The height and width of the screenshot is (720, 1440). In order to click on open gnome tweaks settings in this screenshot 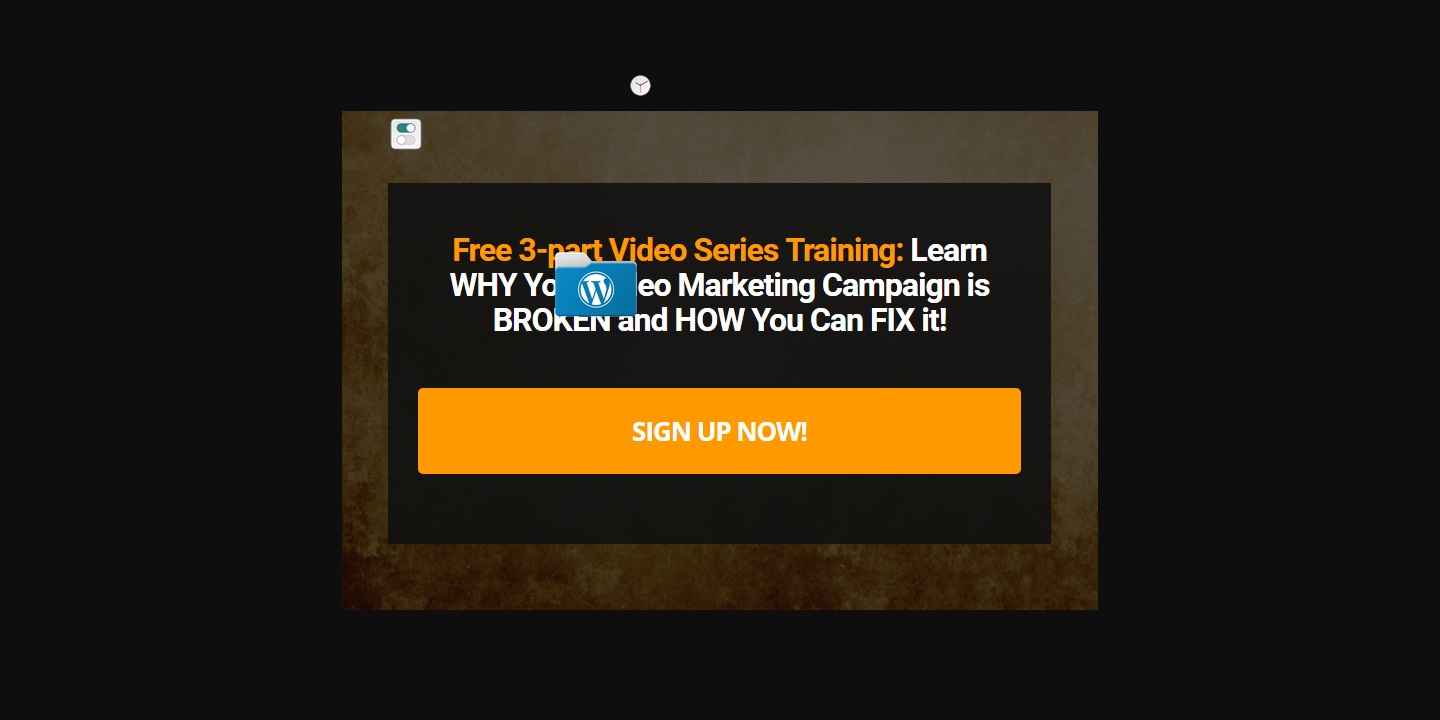, I will do `click(406, 134)`.